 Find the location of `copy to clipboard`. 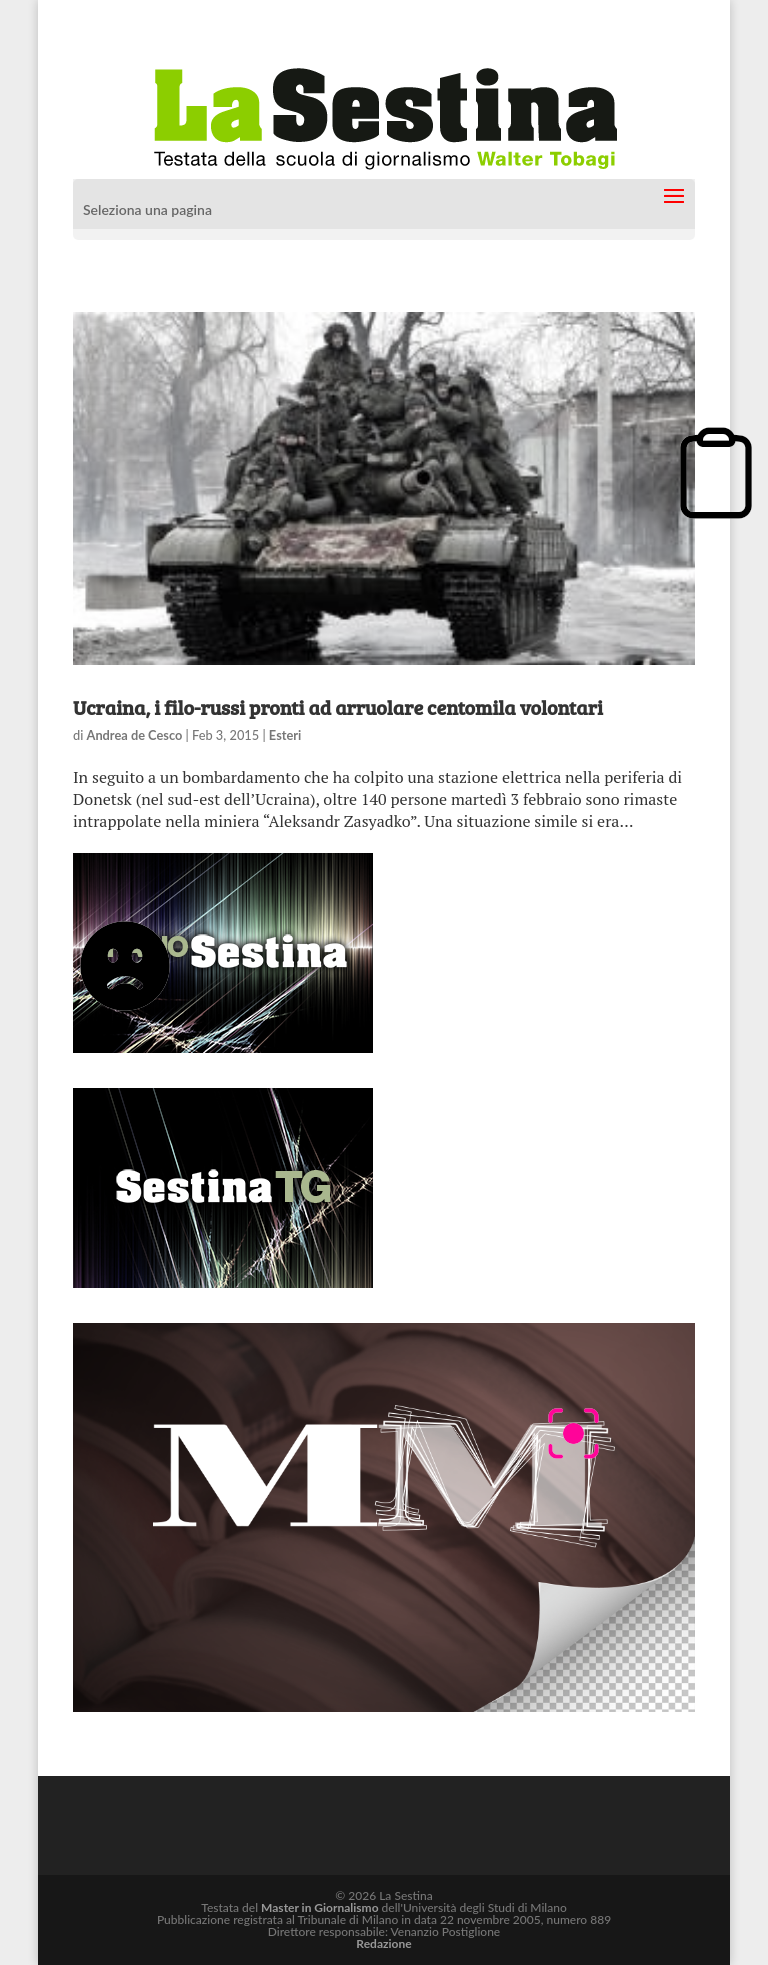

copy to clipboard is located at coordinates (716, 473).